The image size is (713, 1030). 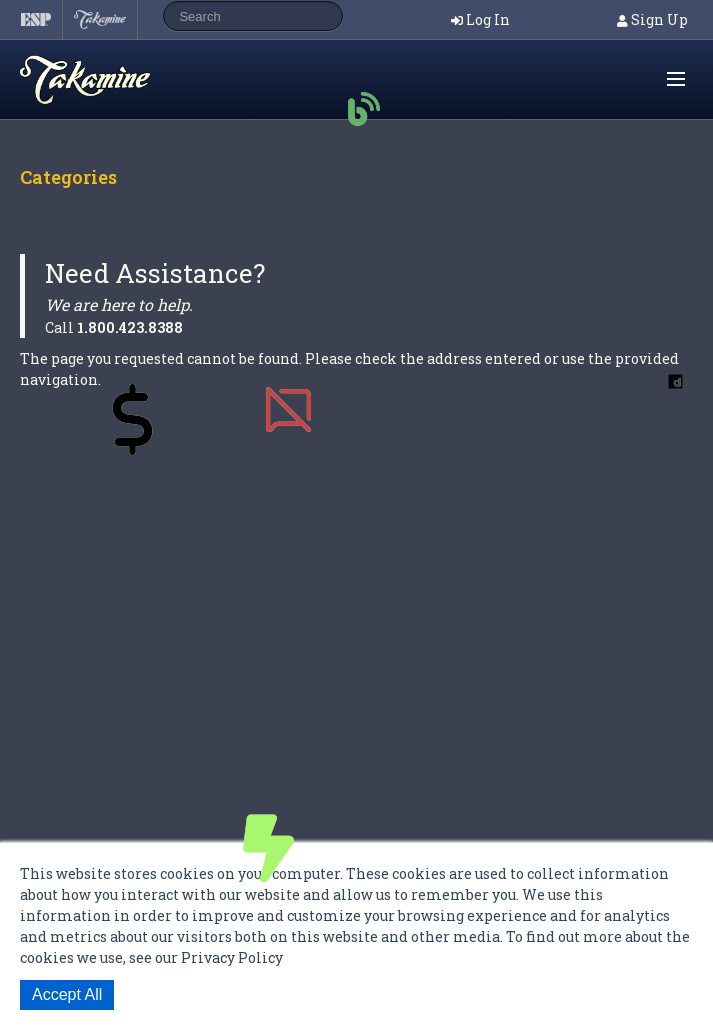 What do you see at coordinates (268, 848) in the screenshot?
I see `indicates flash or quick action mode` at bounding box center [268, 848].